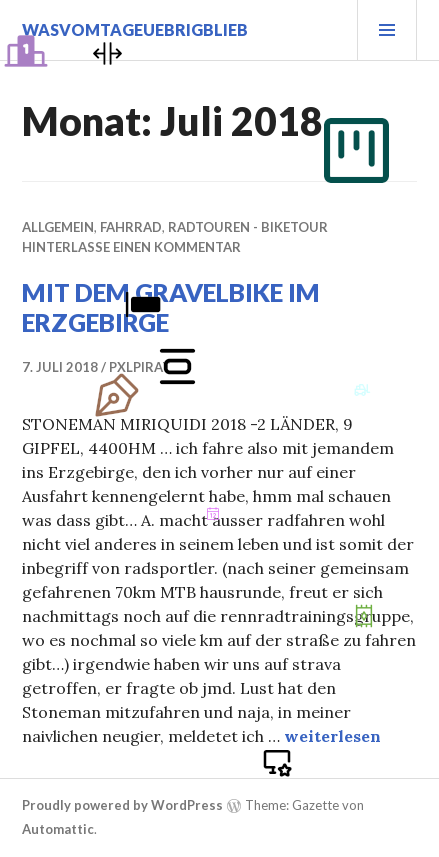 This screenshot has width=439, height=857. I want to click on mark desktop as favorite, so click(277, 762).